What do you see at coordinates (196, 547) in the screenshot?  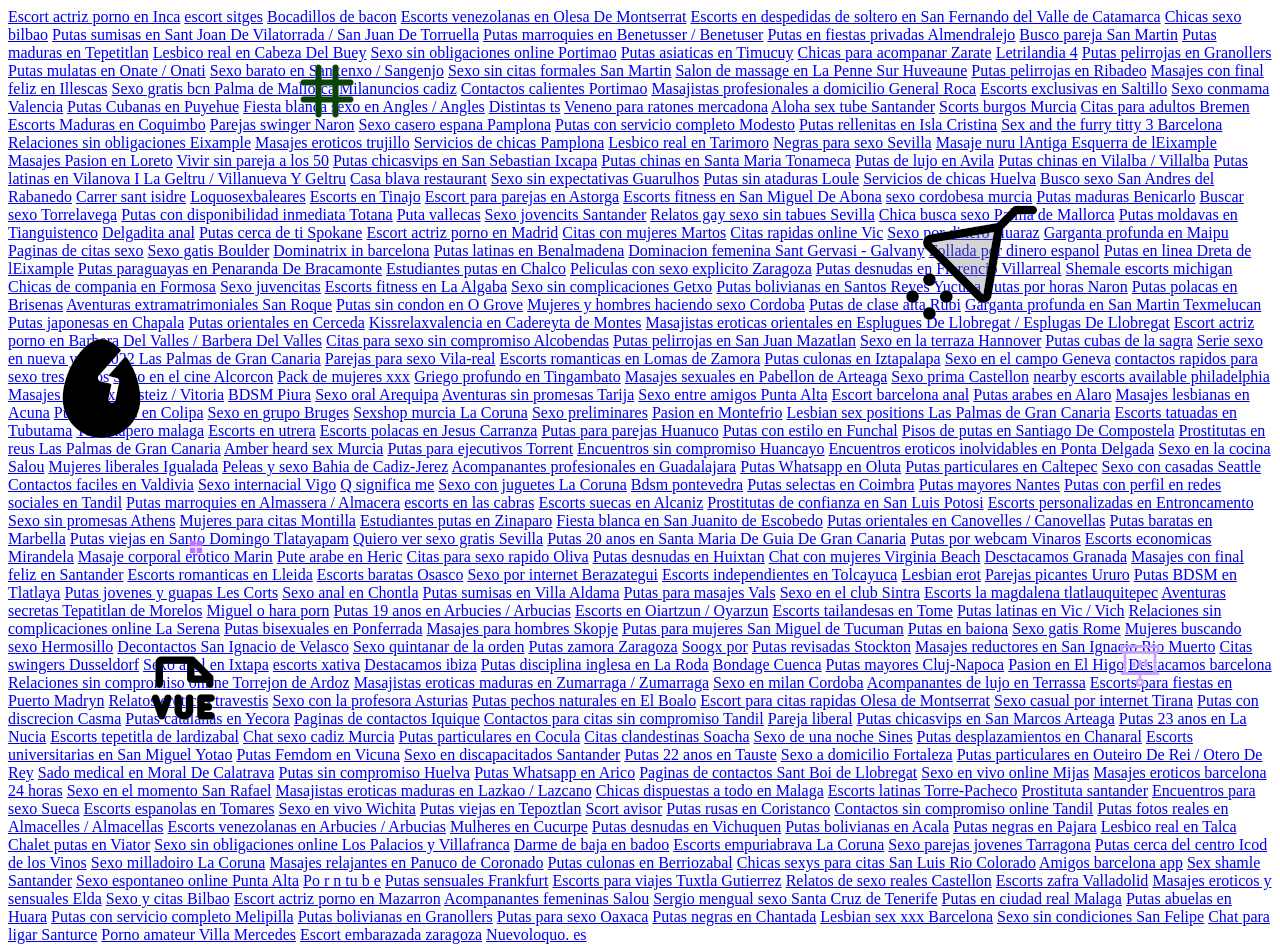 I see `view items in grid layout` at bounding box center [196, 547].